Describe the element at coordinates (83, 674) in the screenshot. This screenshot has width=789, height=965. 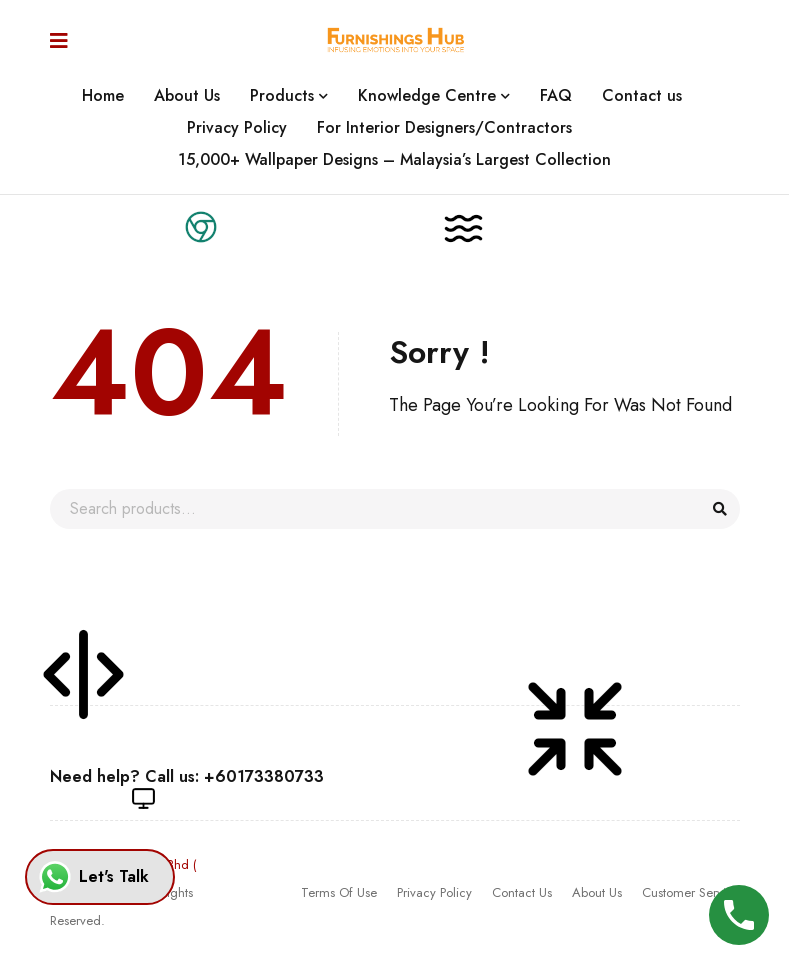
I see `drag to resize adjacent panels horizontally` at that location.